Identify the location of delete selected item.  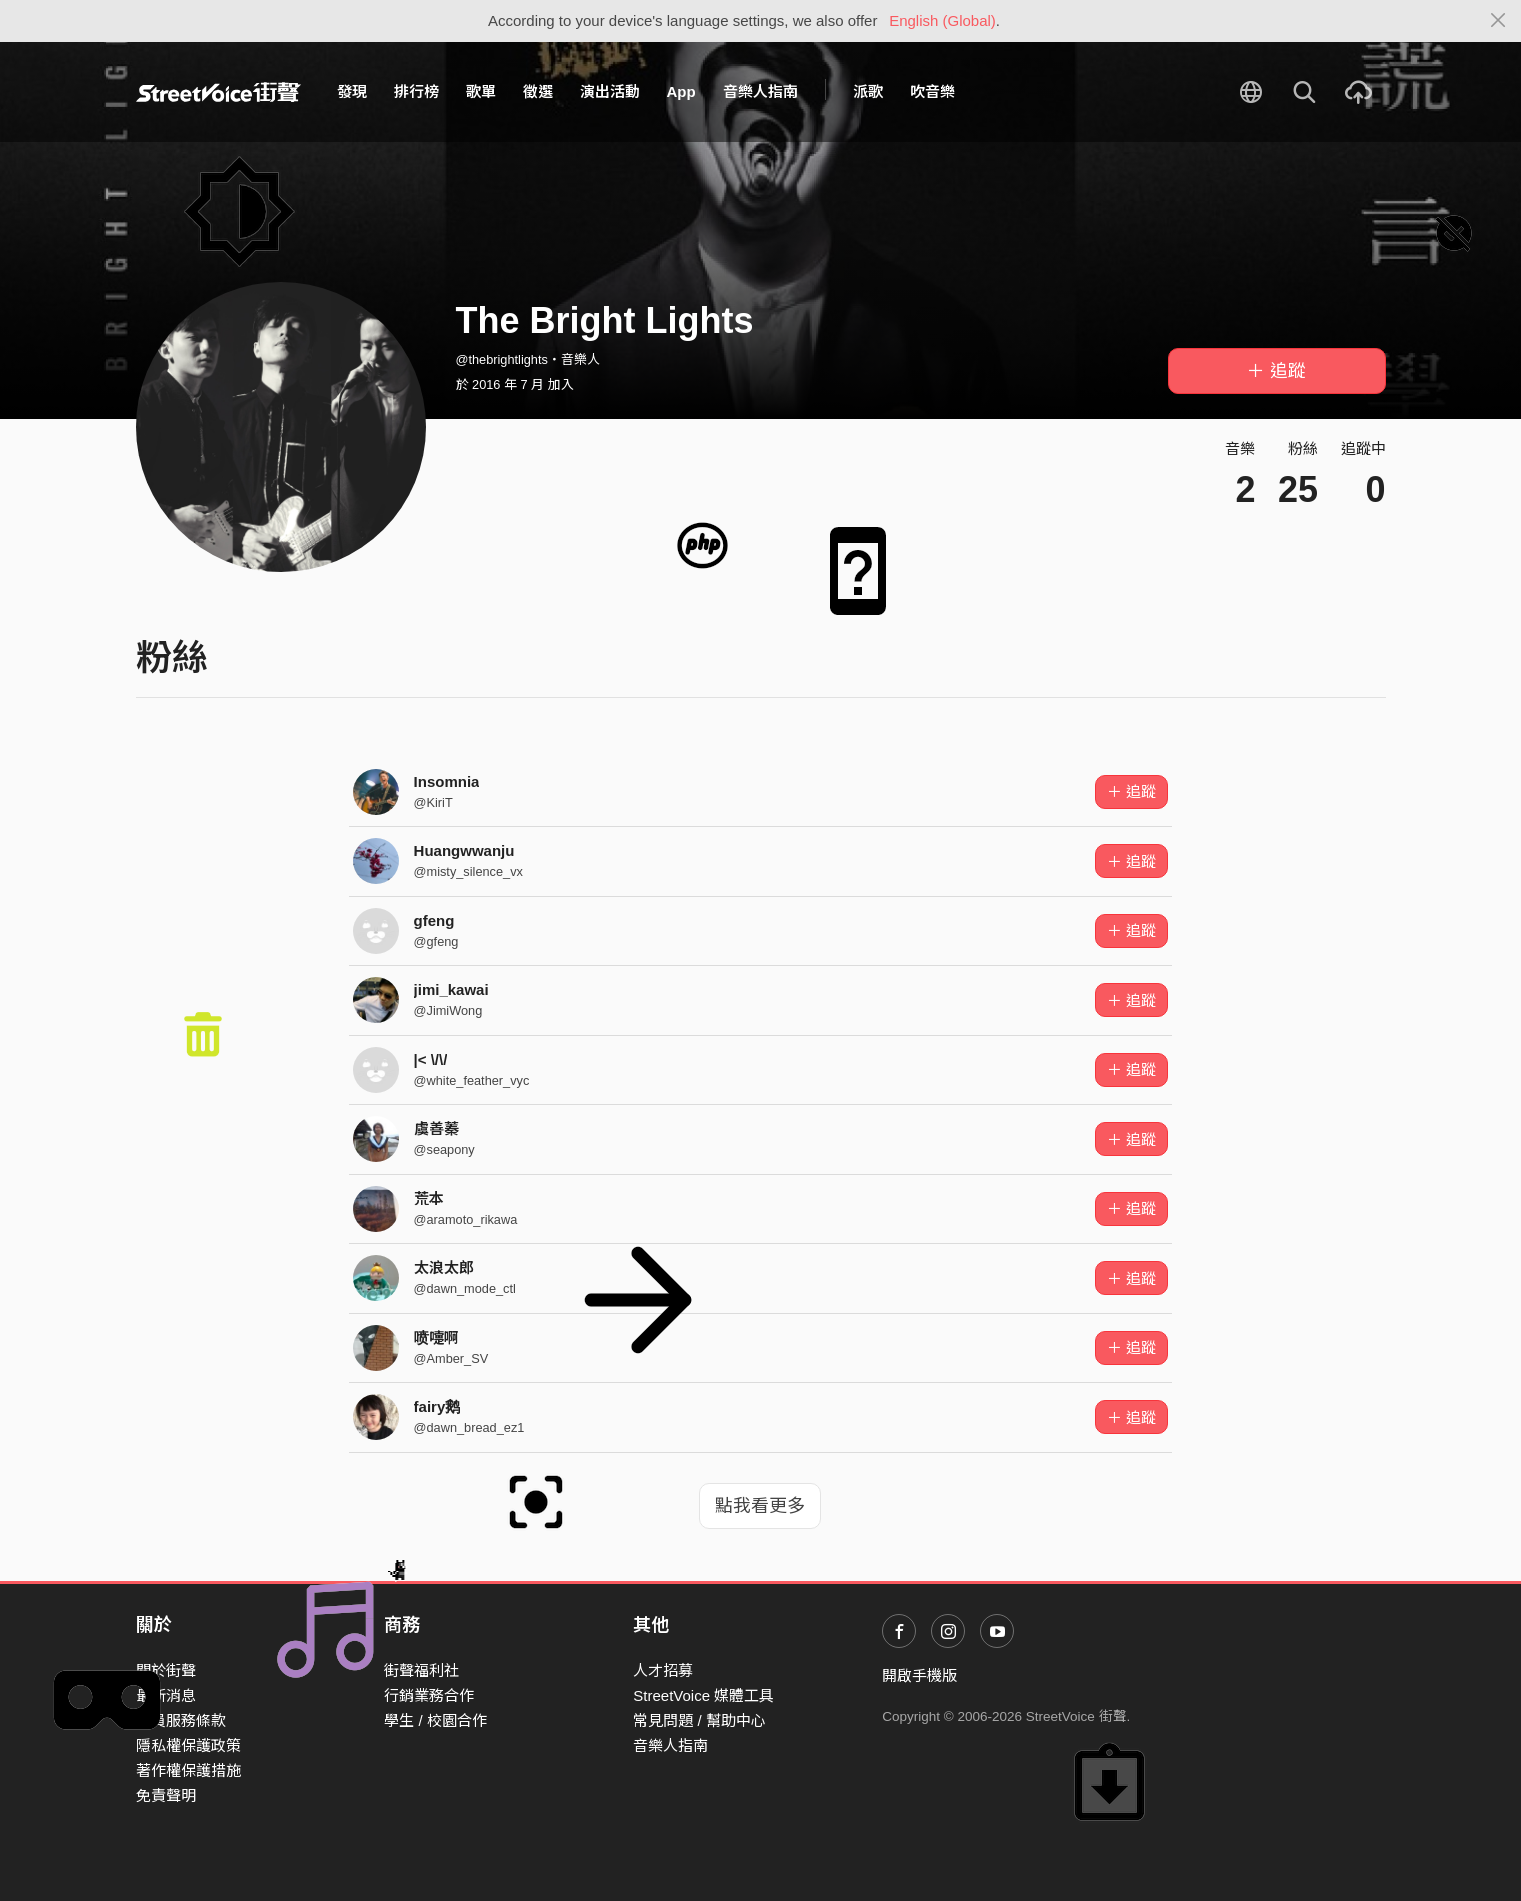
(203, 1035).